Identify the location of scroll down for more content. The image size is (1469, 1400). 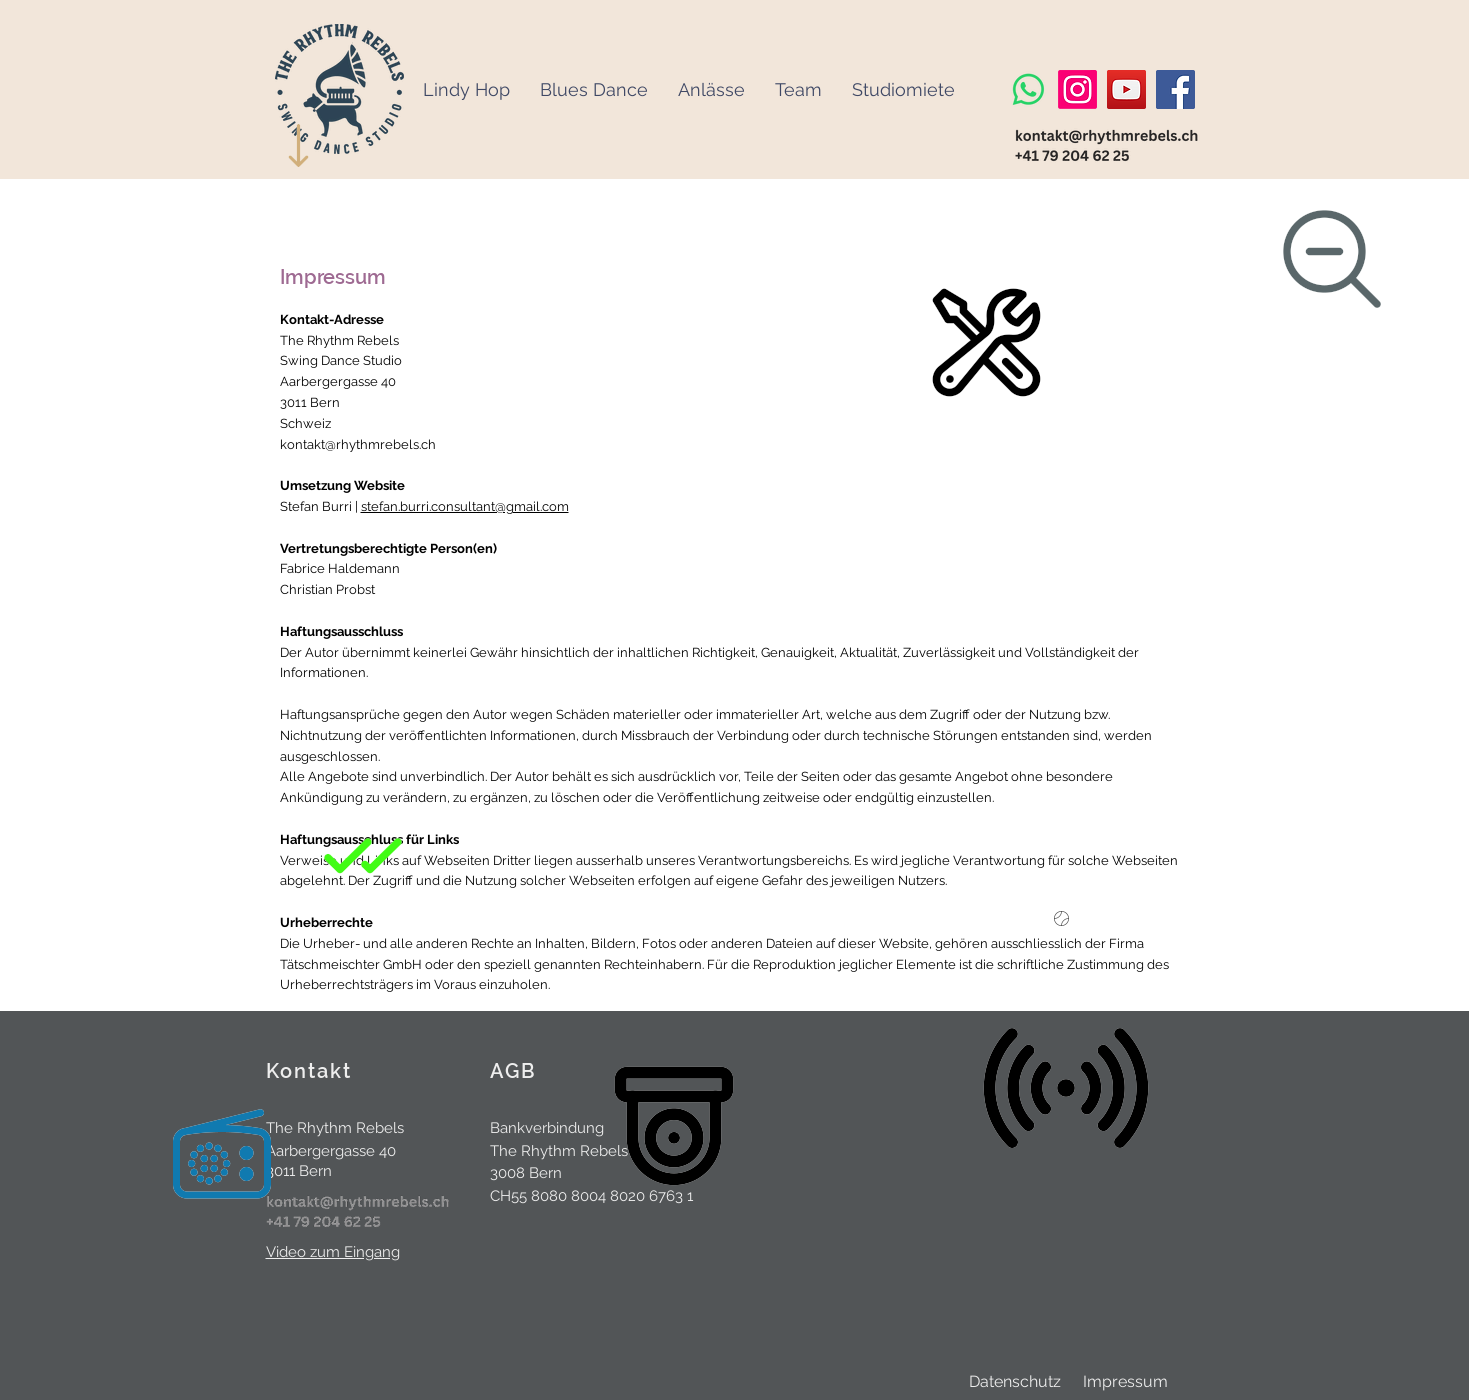
(298, 145).